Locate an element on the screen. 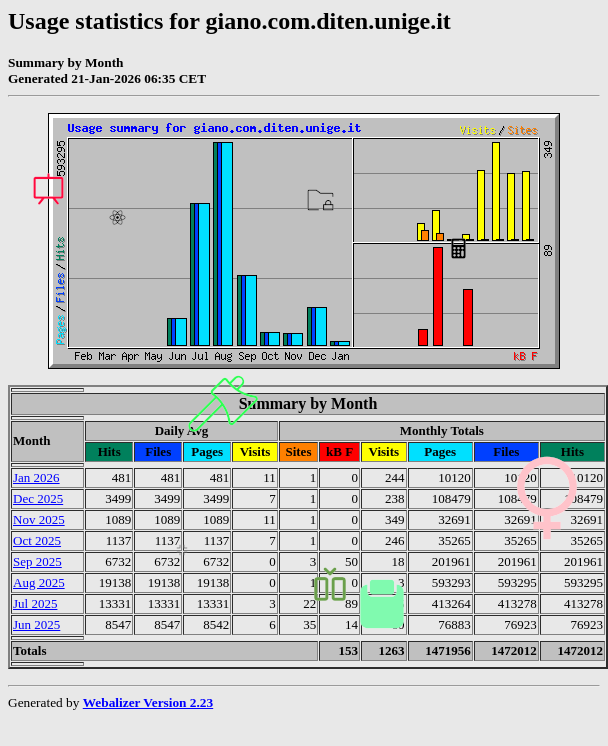  access woodcutting or crafting tools is located at coordinates (223, 406).